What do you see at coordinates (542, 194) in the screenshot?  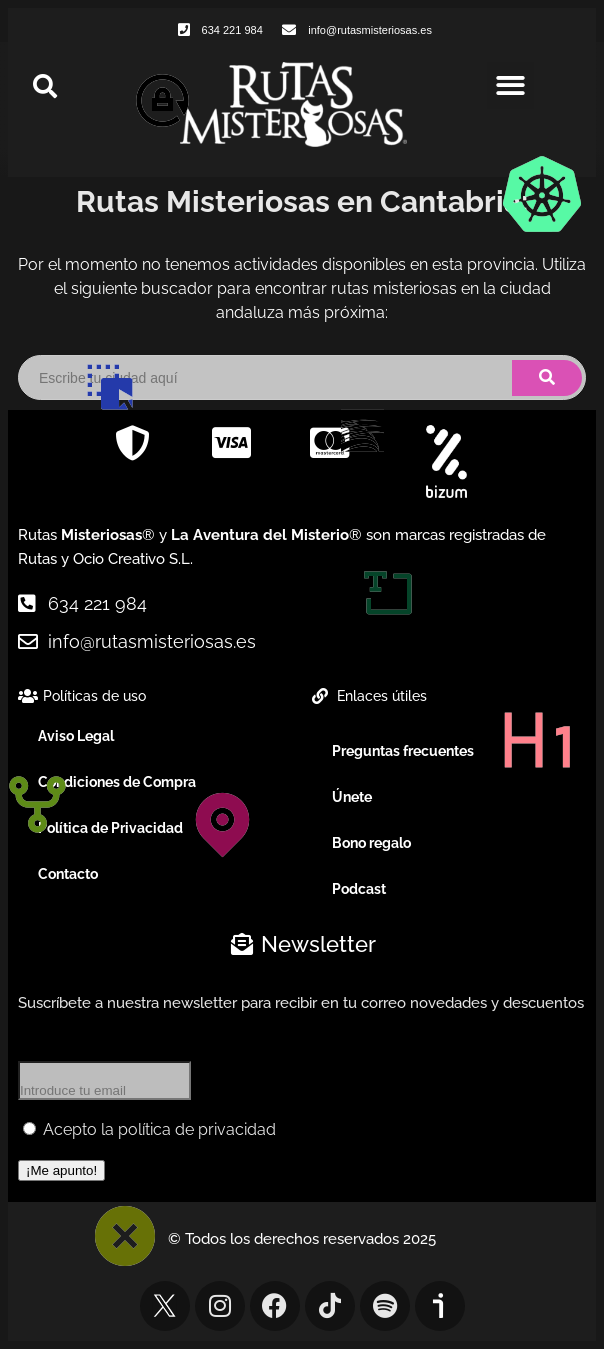 I see `kubernetes container orchestration platform logo` at bounding box center [542, 194].